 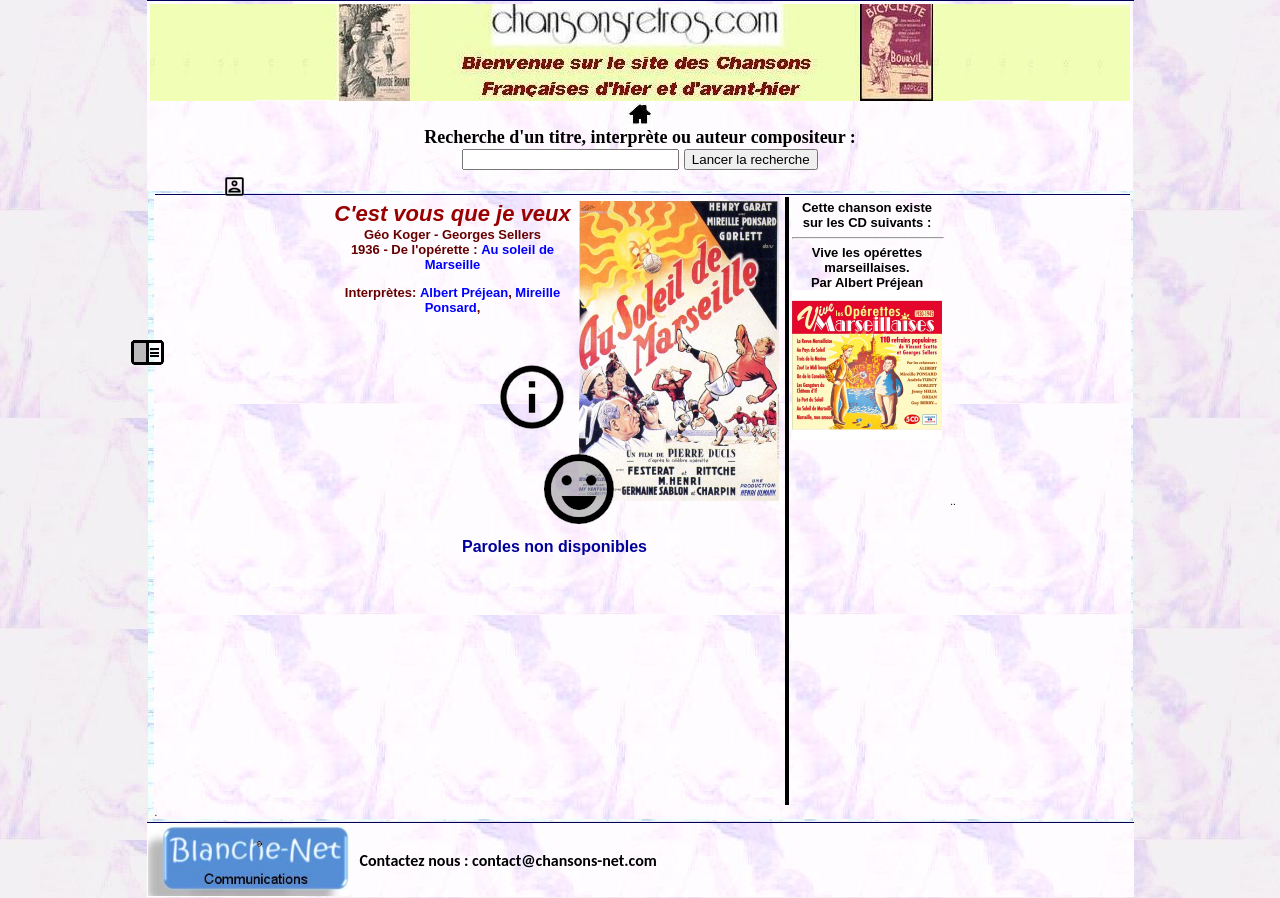 I want to click on view more information about this item, so click(x=532, y=397).